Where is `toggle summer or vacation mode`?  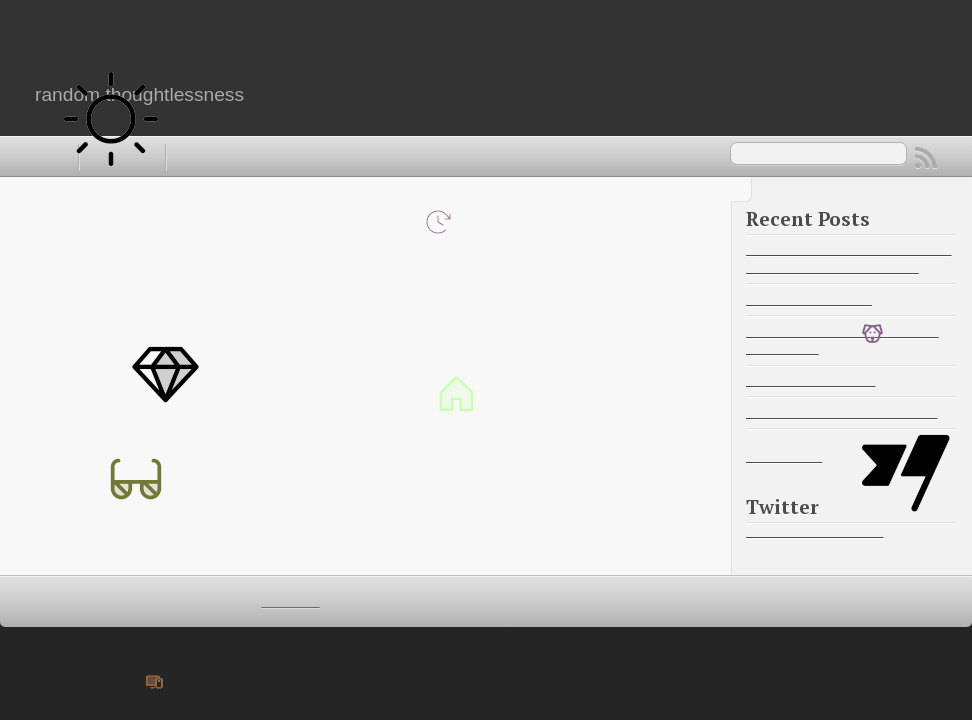 toggle summer or vacation mode is located at coordinates (136, 480).